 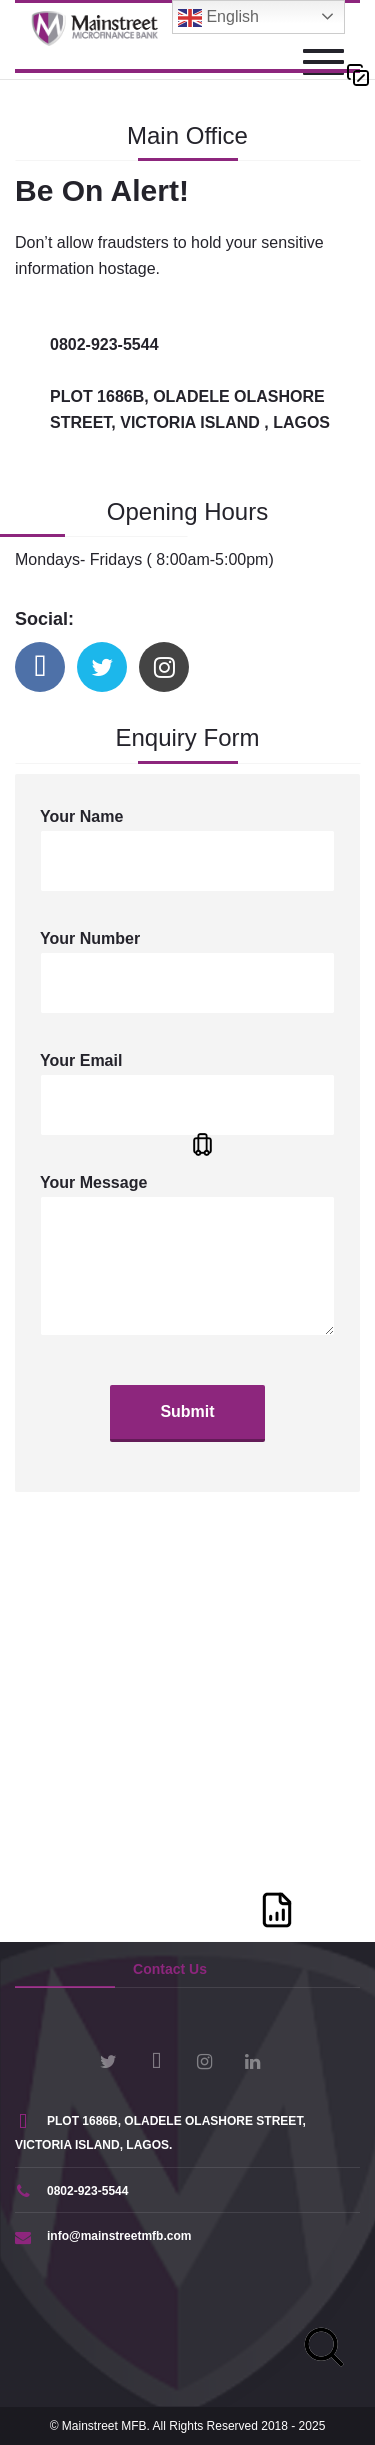 I want to click on access travel or trip information, so click(x=202, y=1144).